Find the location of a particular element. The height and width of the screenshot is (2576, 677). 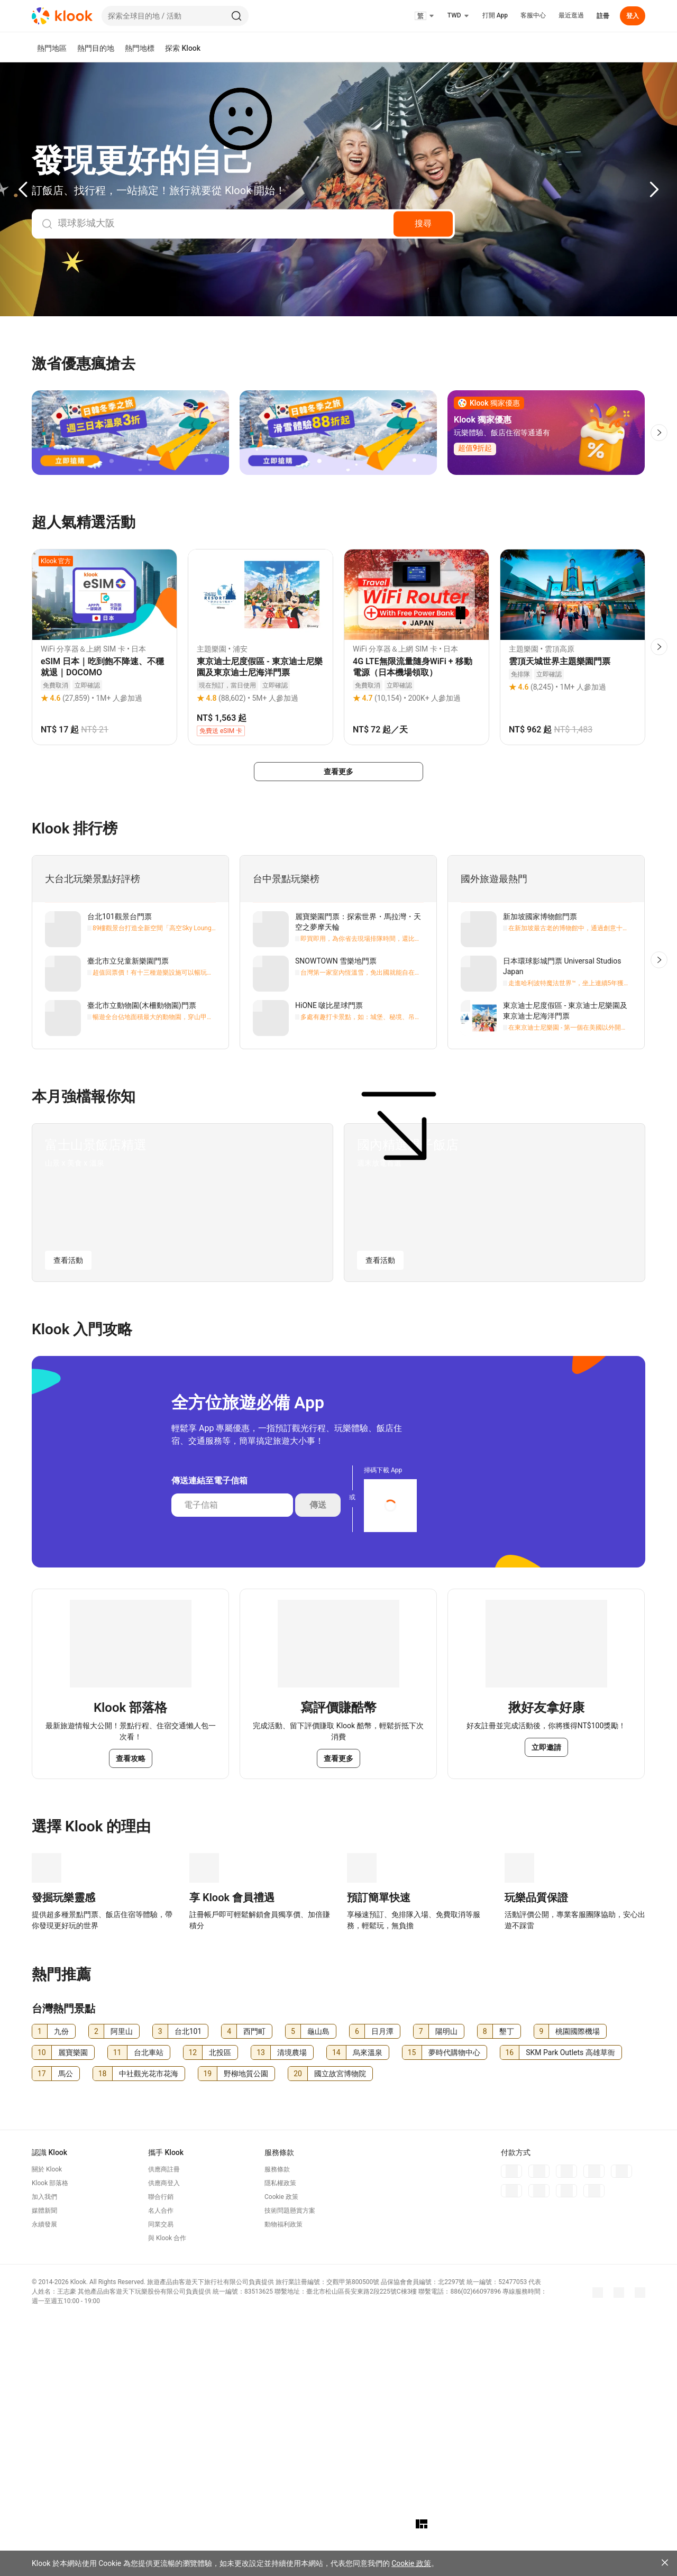

indicate negative feedback or dissatisfaction is located at coordinates (241, 119).